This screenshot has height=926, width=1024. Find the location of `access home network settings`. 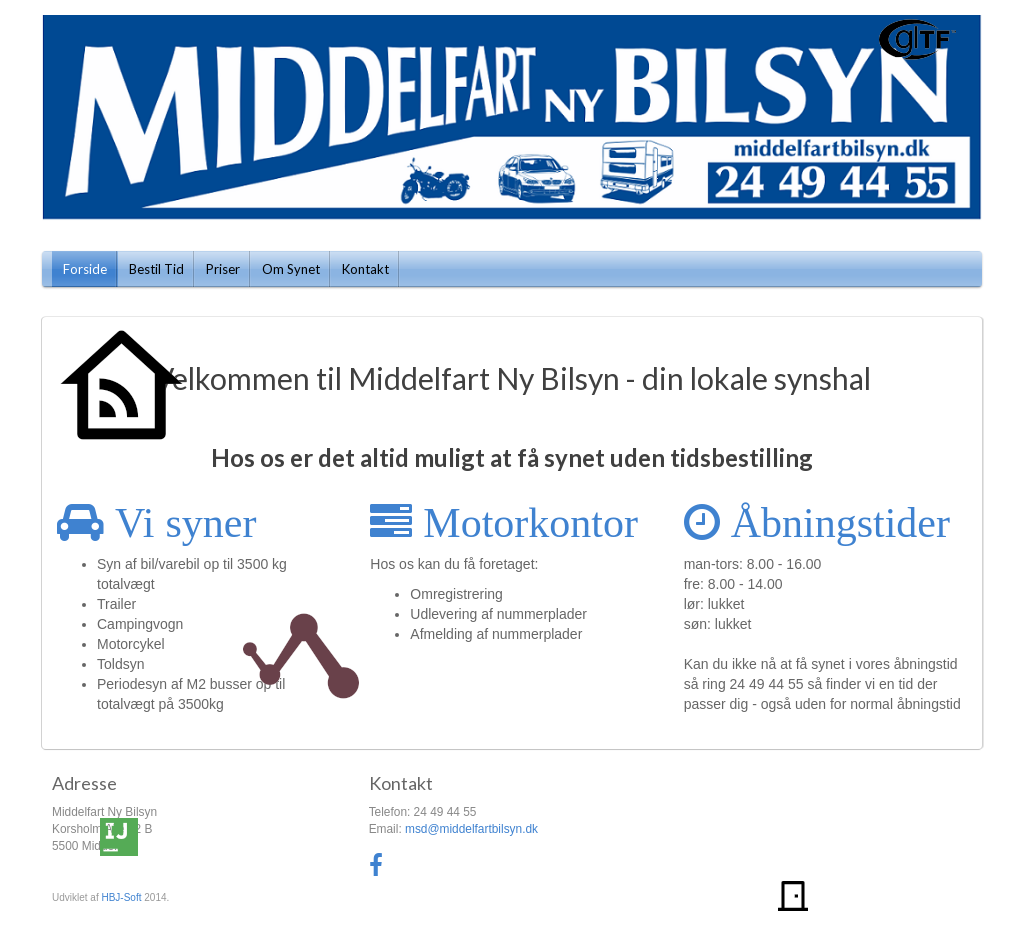

access home network settings is located at coordinates (121, 389).